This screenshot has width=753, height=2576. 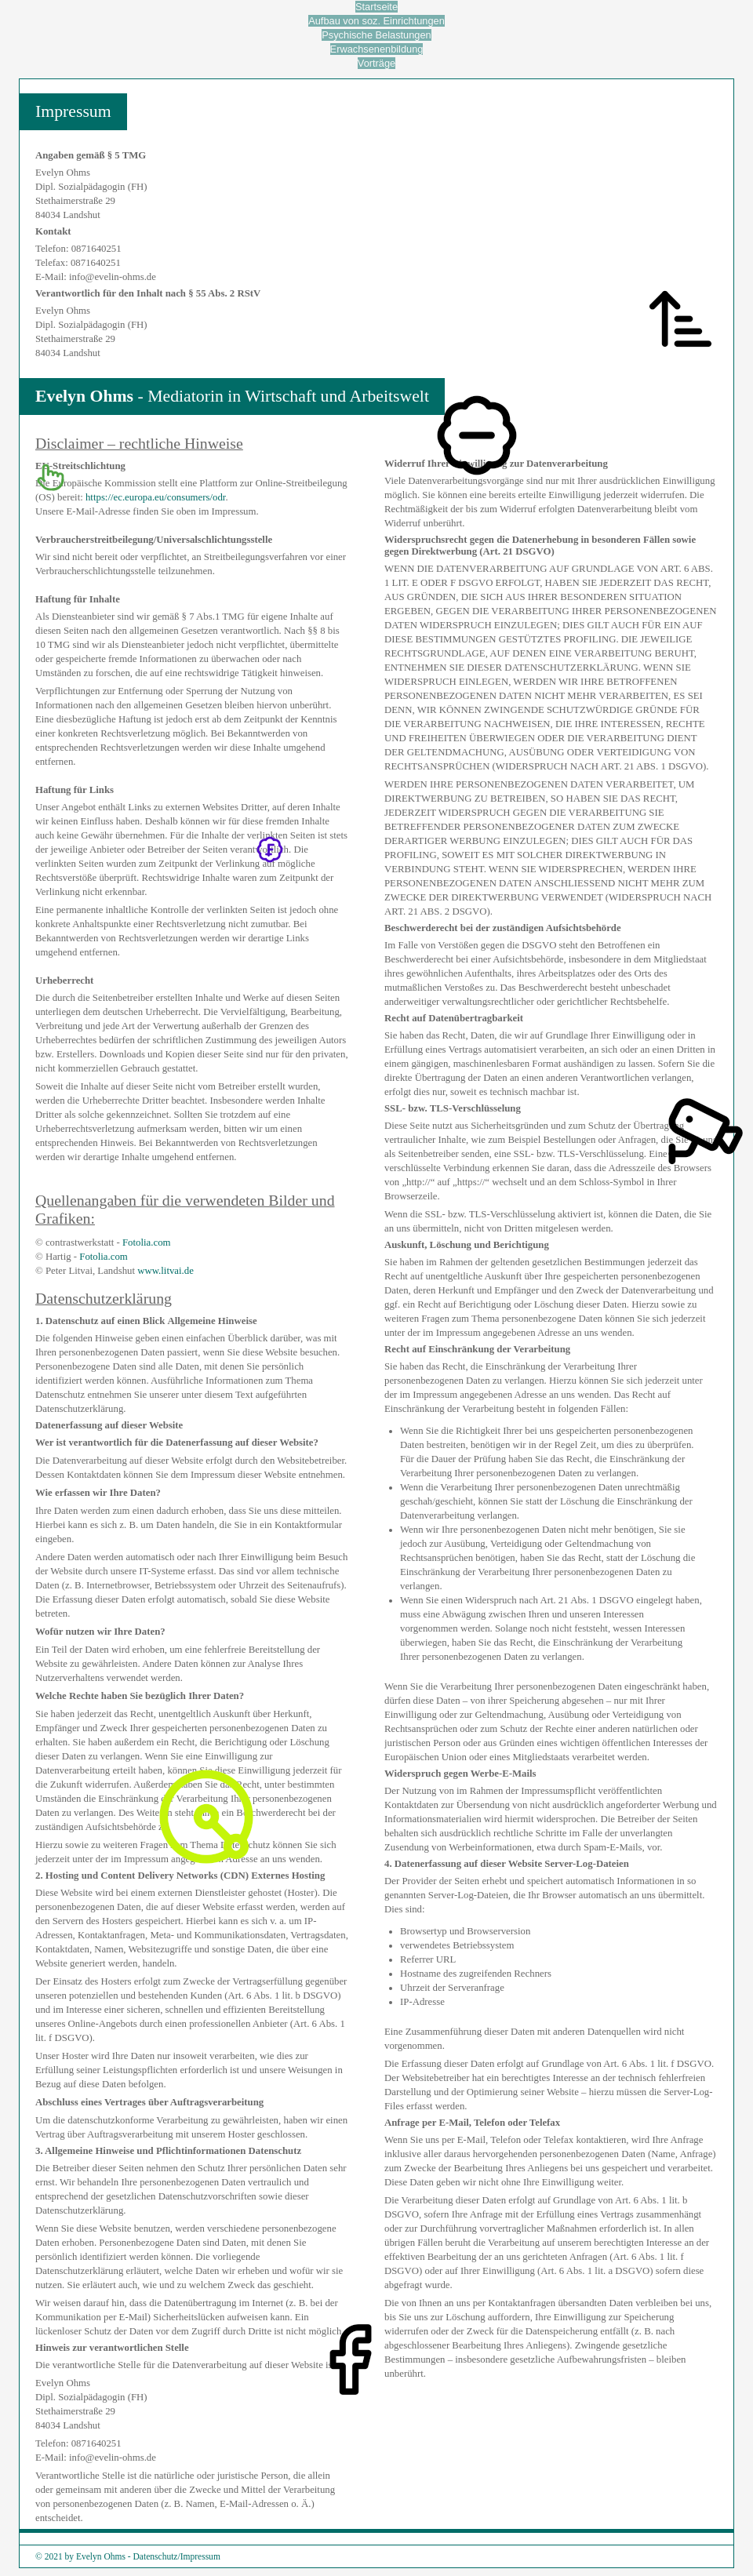 What do you see at coordinates (50, 477) in the screenshot?
I see `tap or click to select an item` at bounding box center [50, 477].